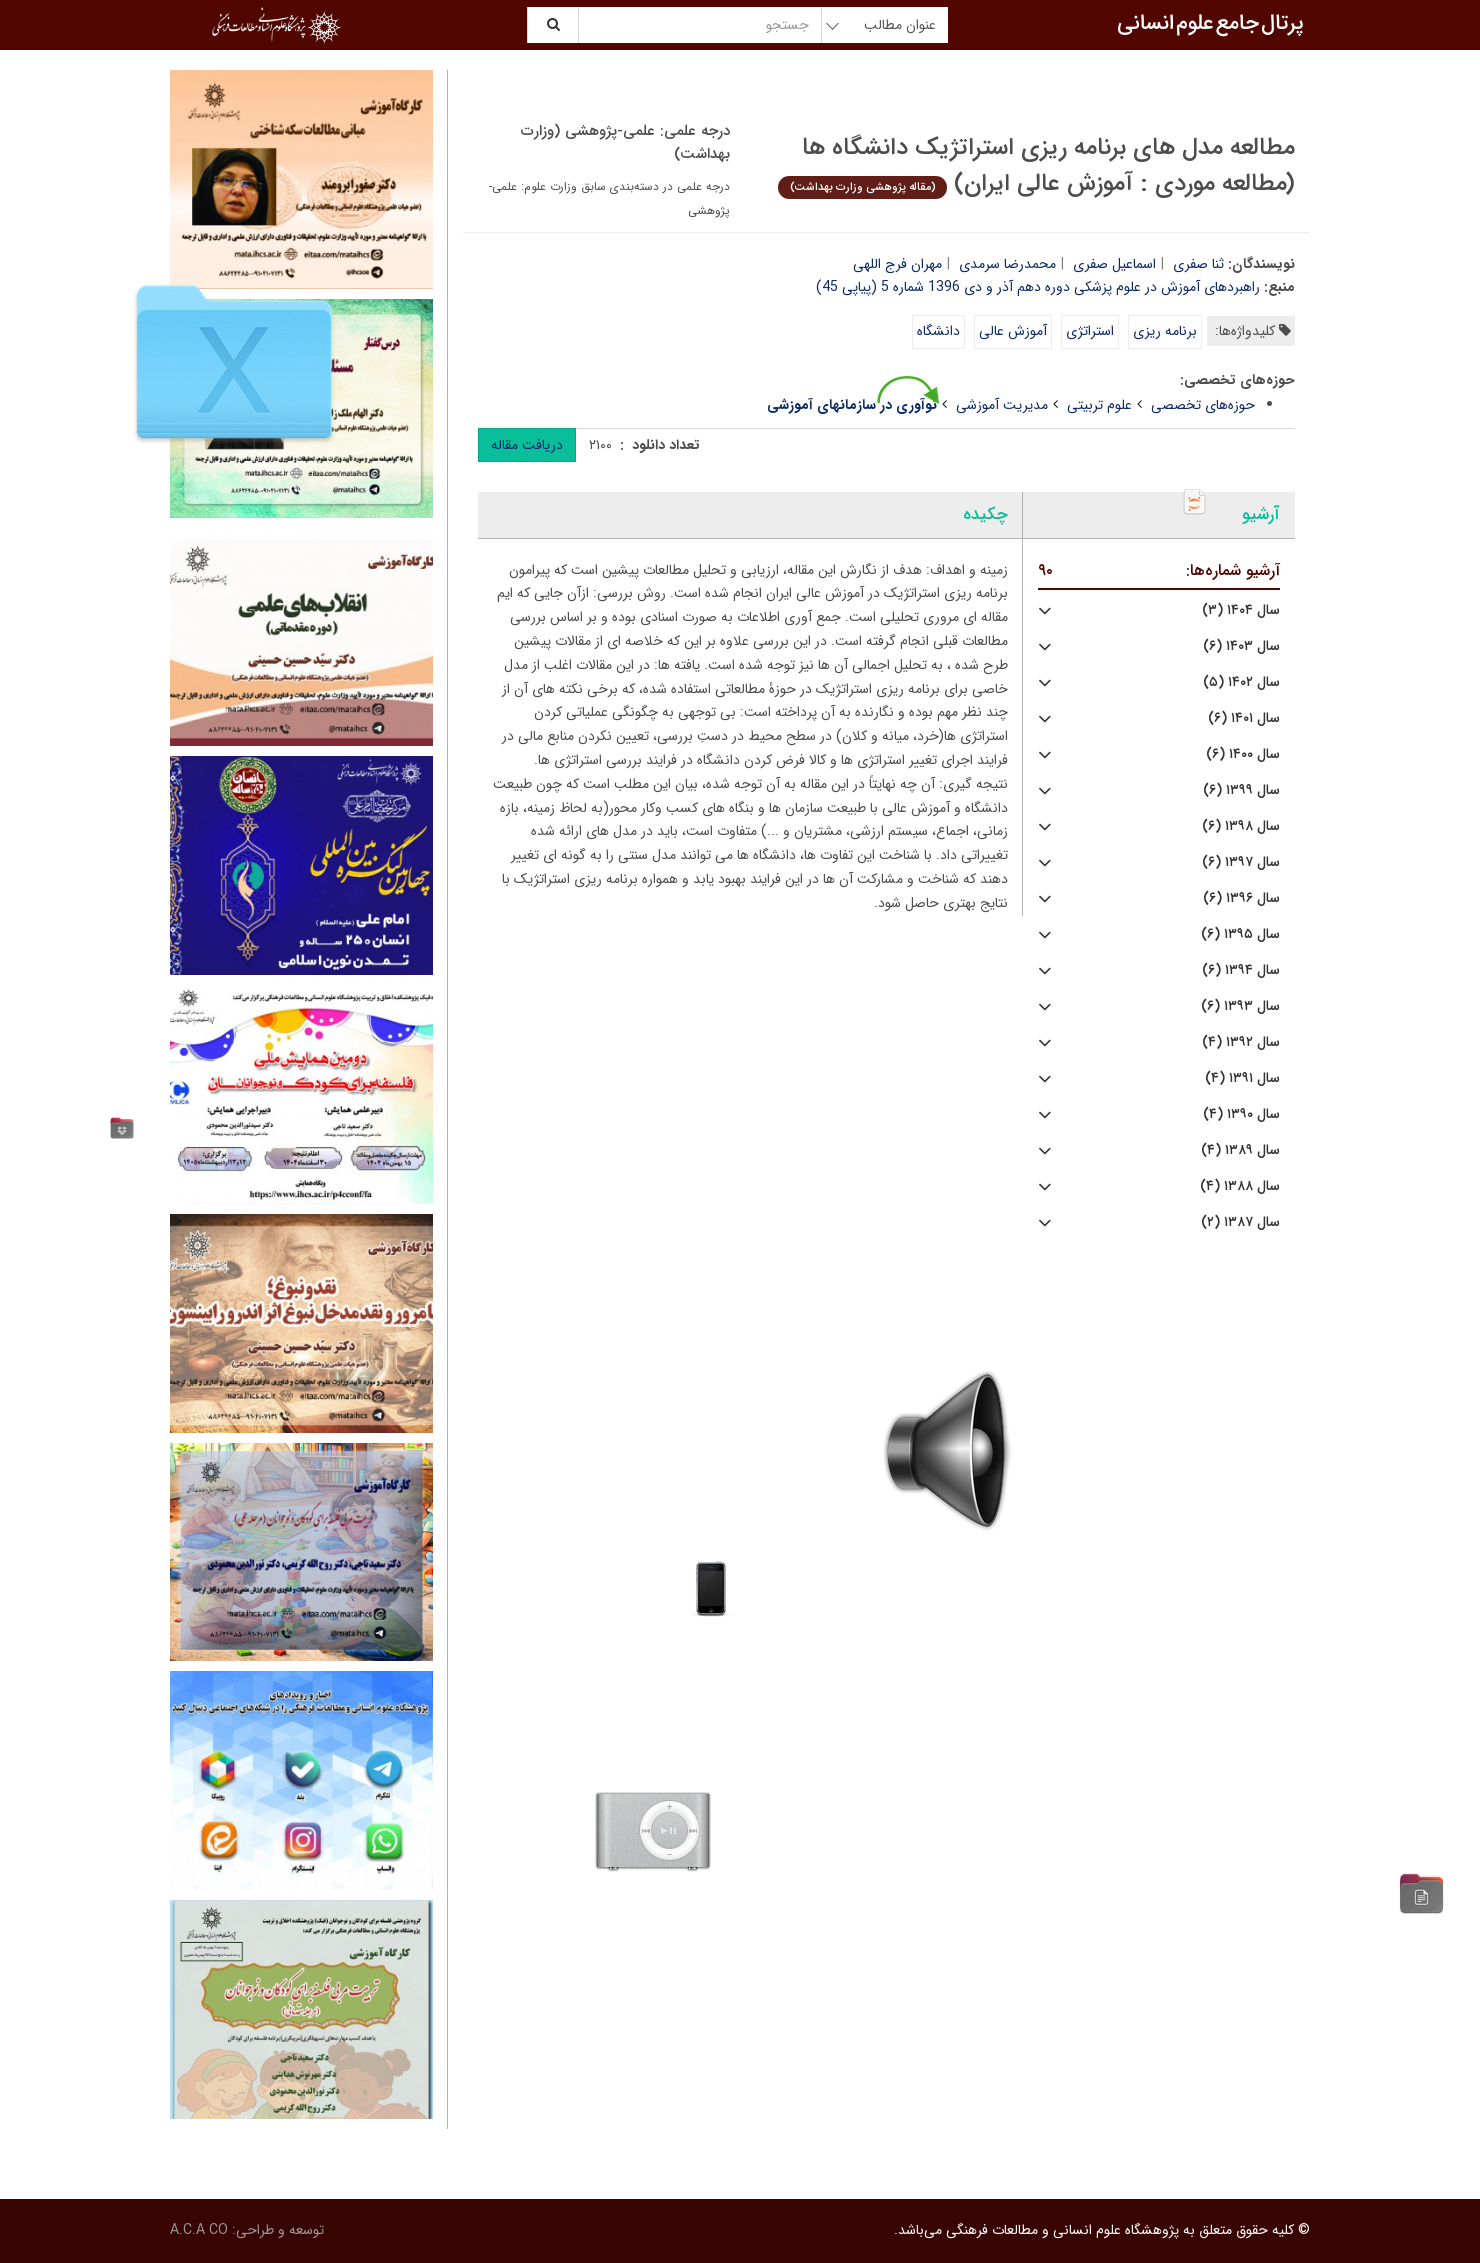 This screenshot has width=1480, height=2263. I want to click on open your dropbox folder, so click(122, 1128).